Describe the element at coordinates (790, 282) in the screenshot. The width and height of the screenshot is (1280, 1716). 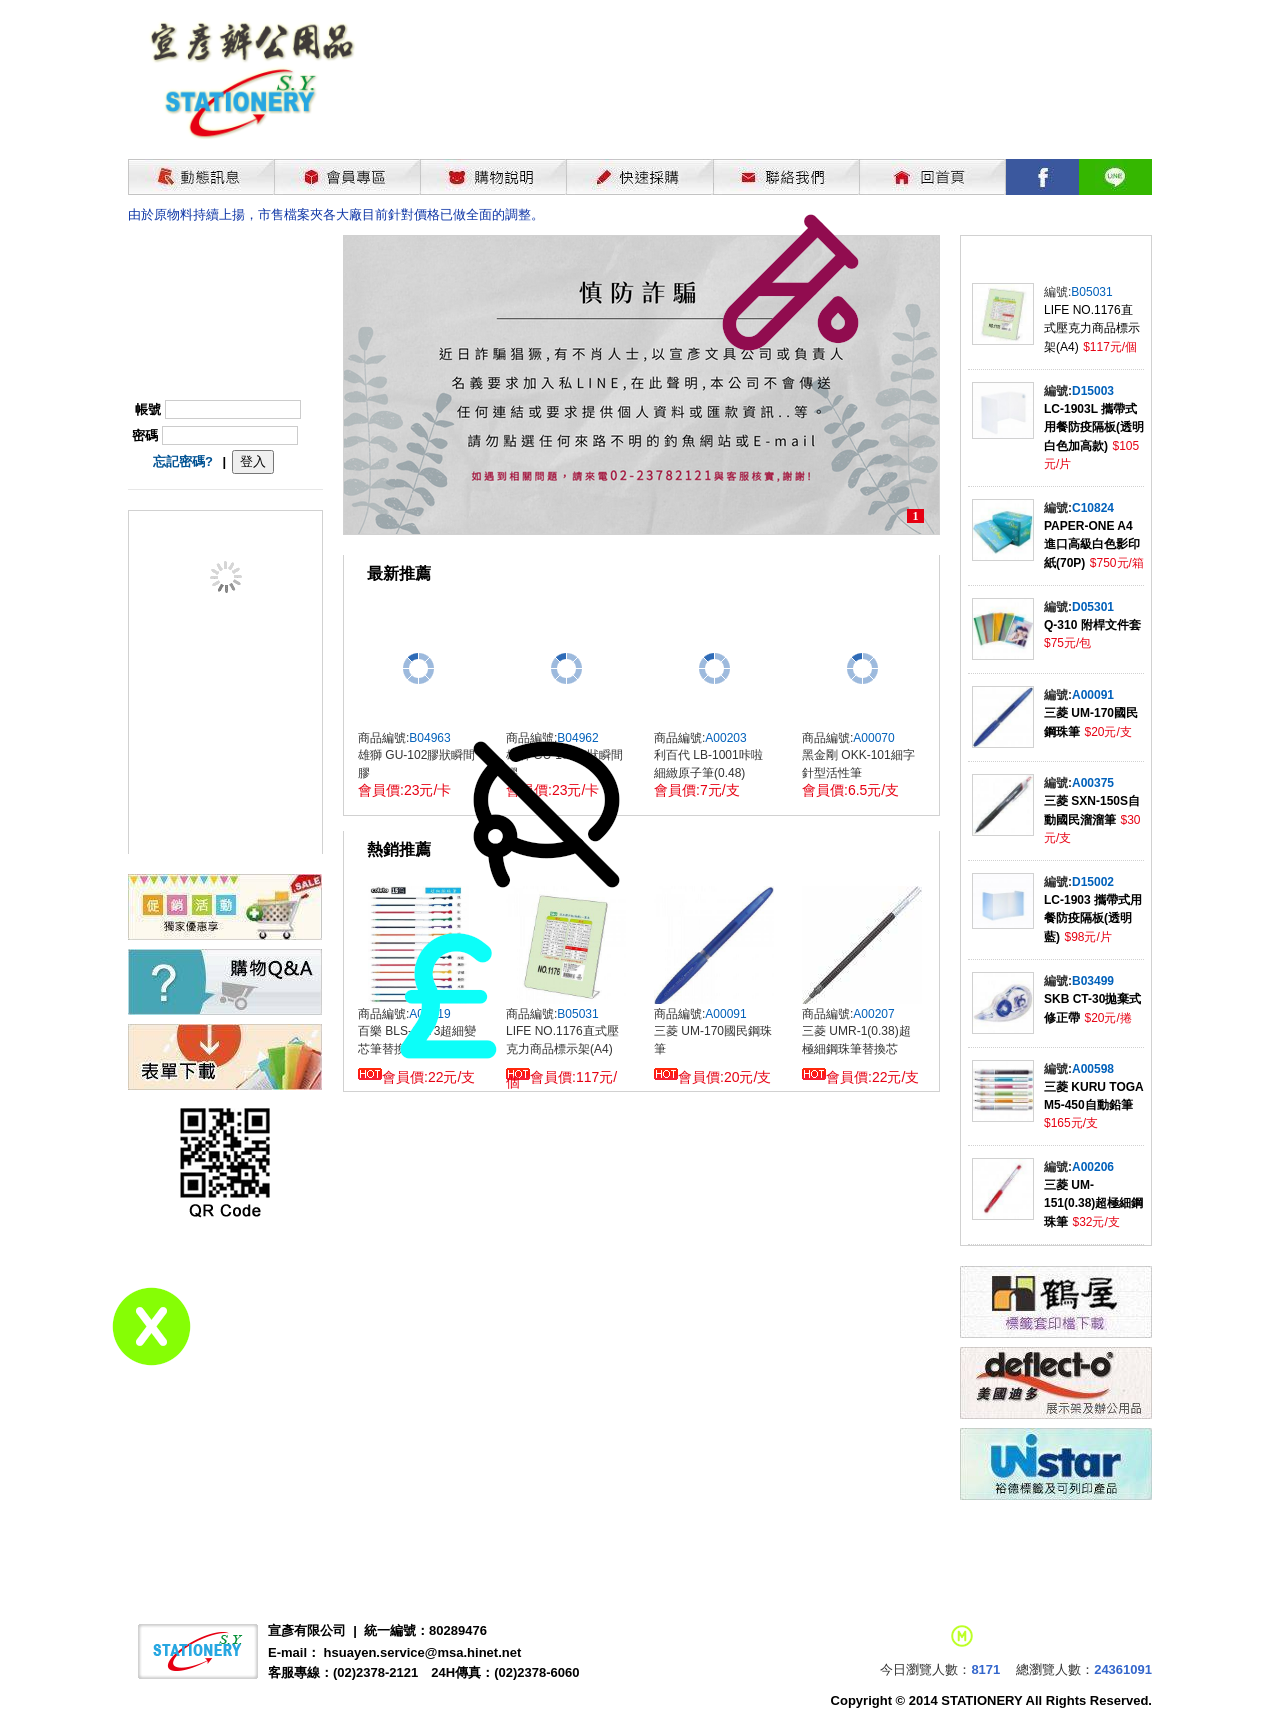
I see `run a test or experiment` at that location.